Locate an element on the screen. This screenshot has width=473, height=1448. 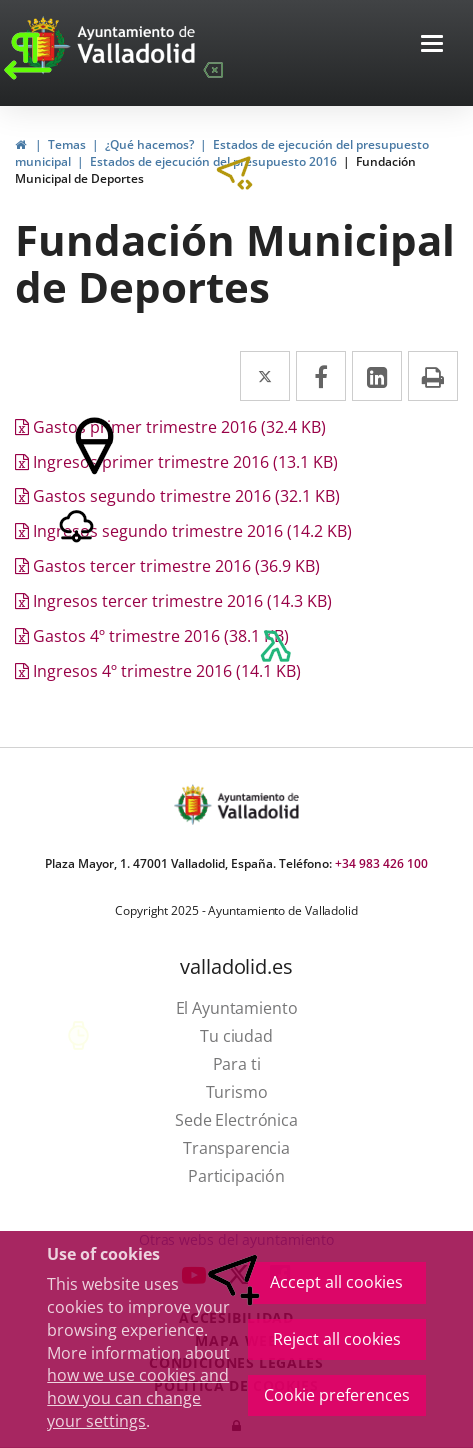
access location-based developer tools is located at coordinates (234, 173).